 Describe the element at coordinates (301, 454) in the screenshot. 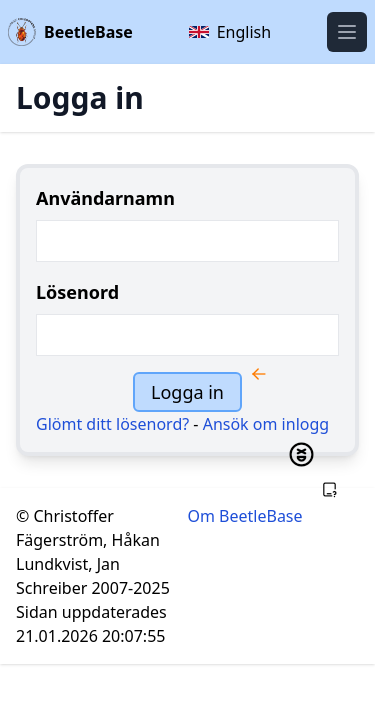

I see `react with a laughing emoji` at that location.